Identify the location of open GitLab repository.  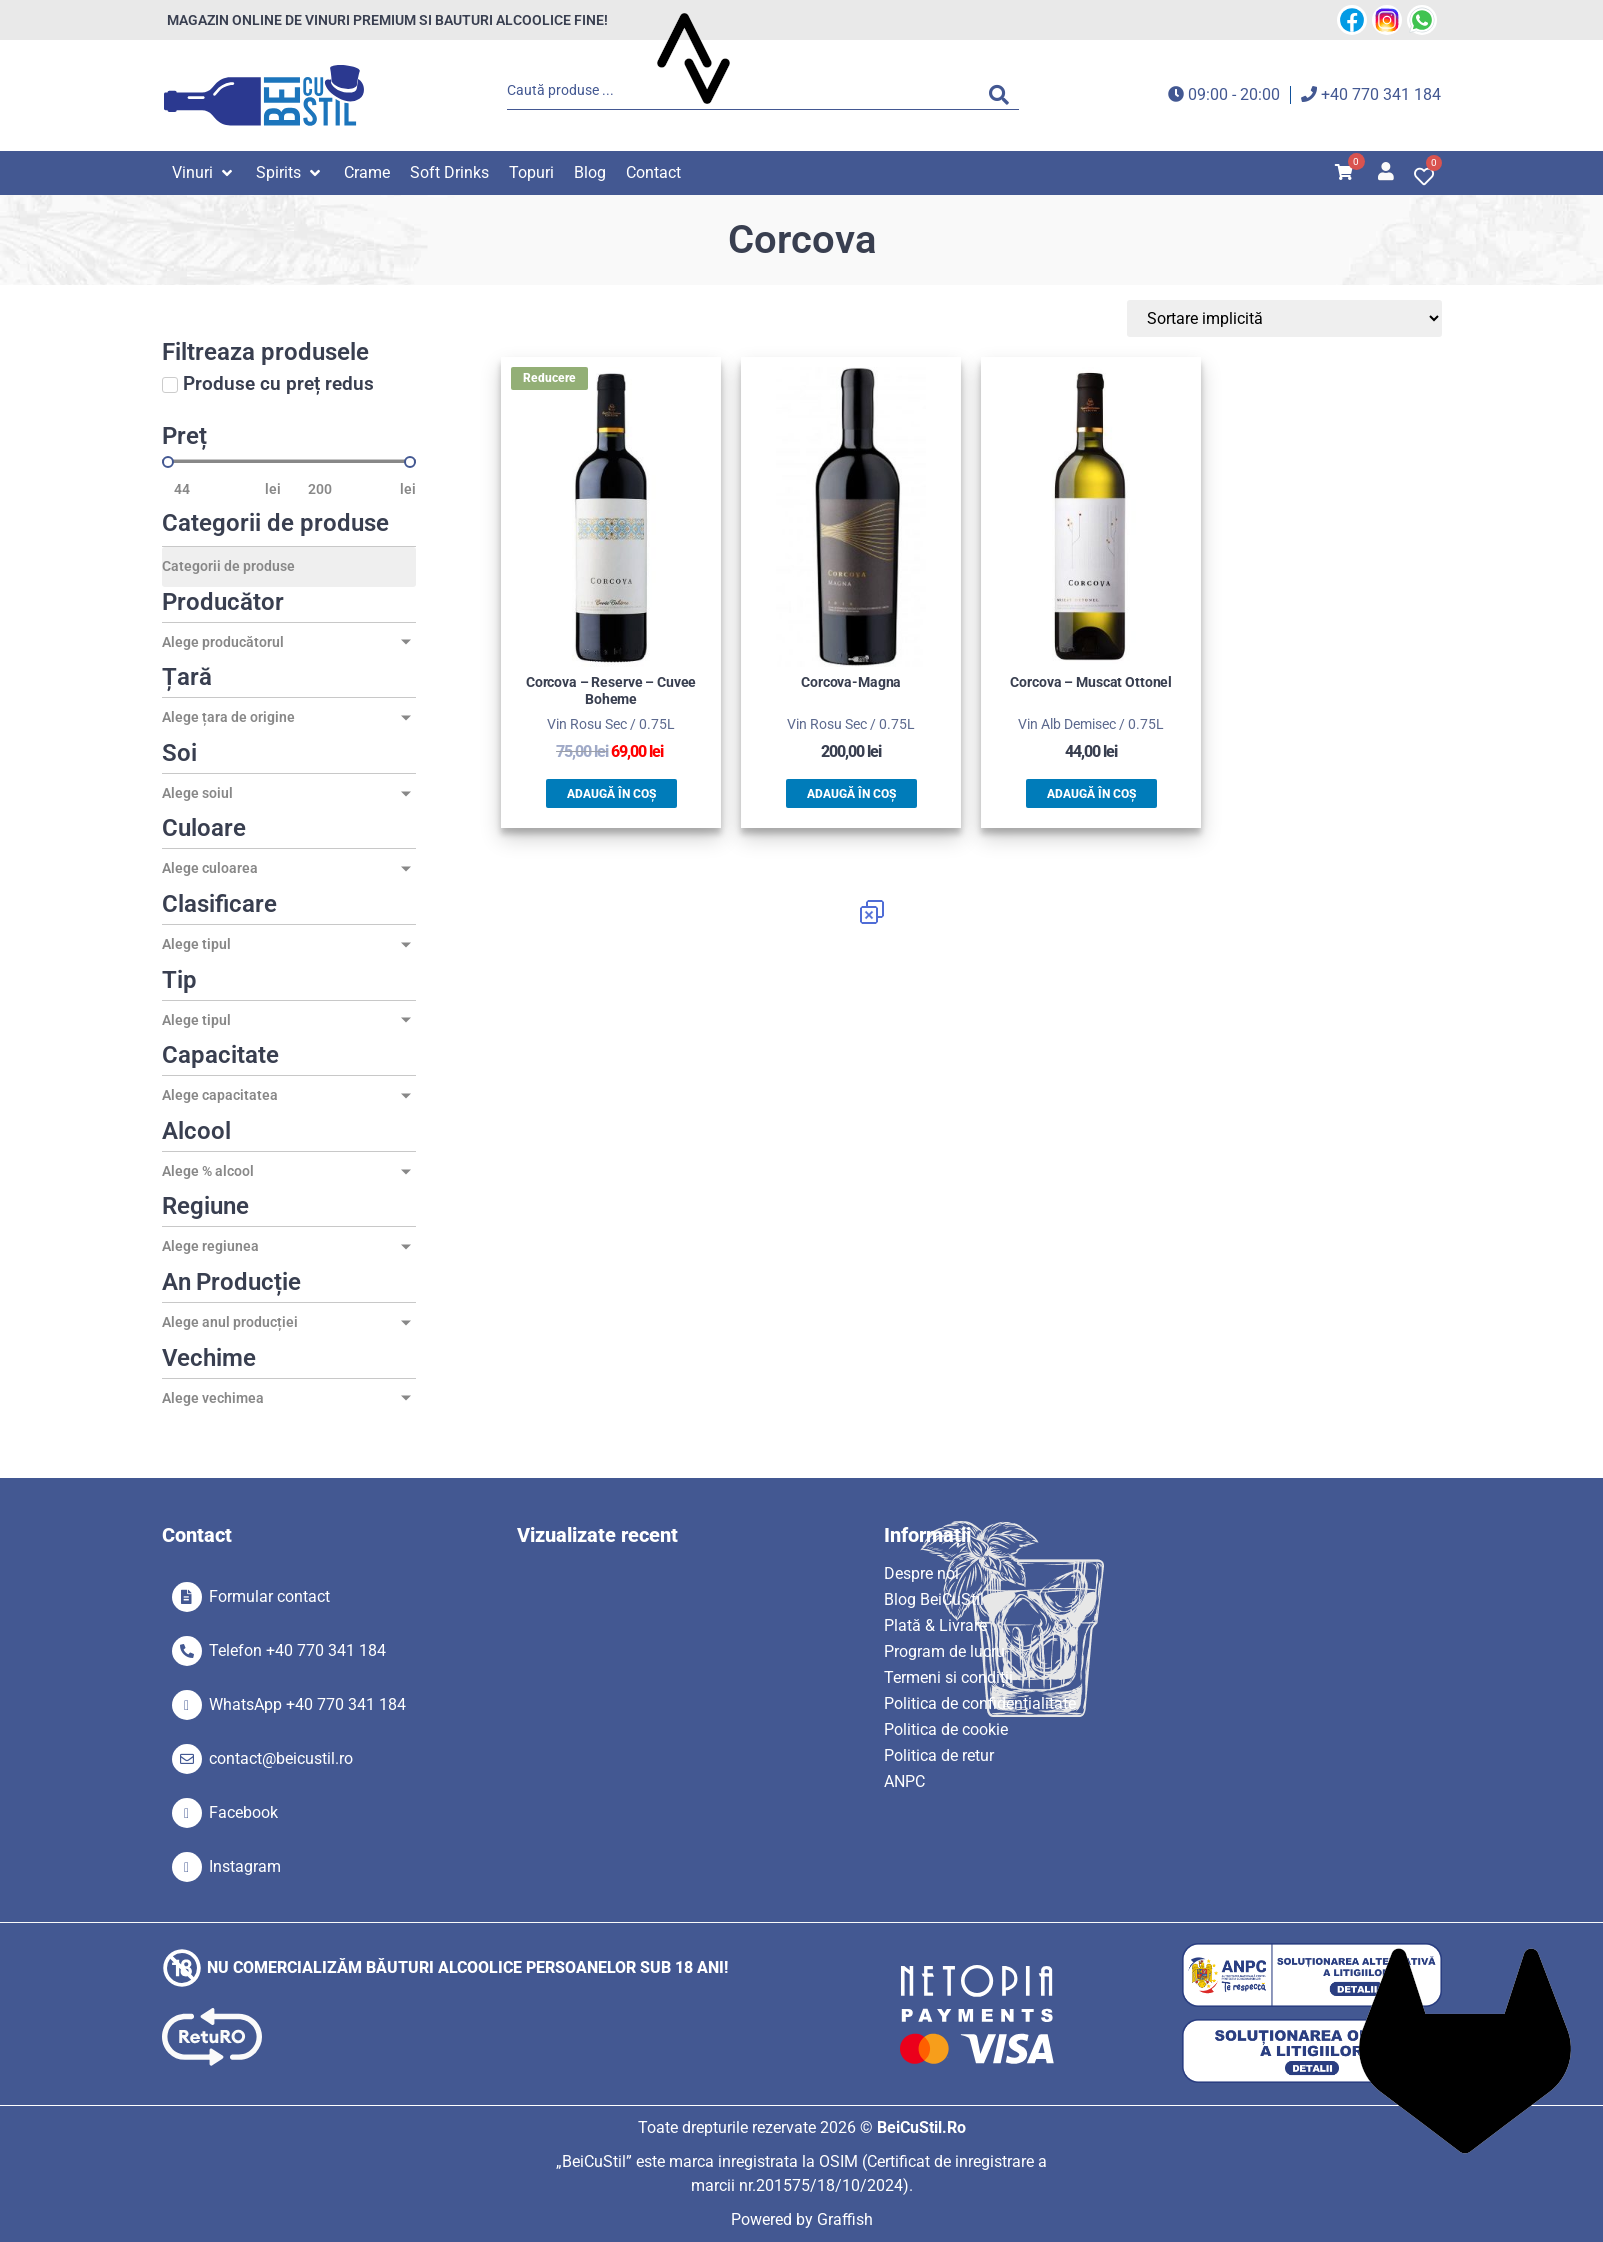
(1465, 2051).